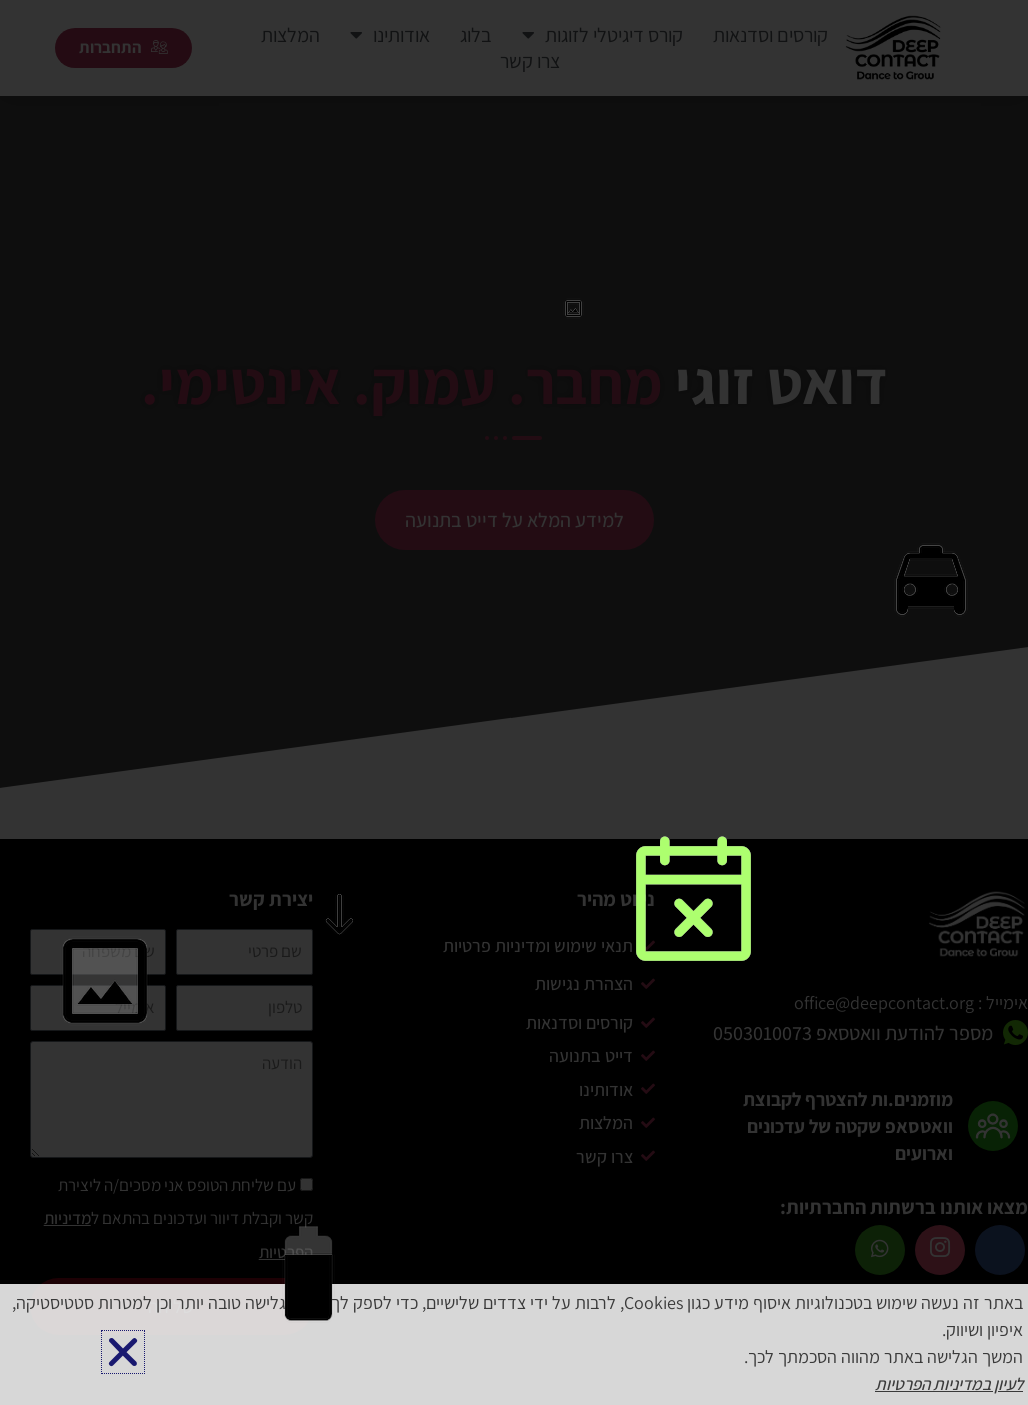 The image size is (1028, 1405). What do you see at coordinates (105, 981) in the screenshot?
I see `view image or photo` at bounding box center [105, 981].